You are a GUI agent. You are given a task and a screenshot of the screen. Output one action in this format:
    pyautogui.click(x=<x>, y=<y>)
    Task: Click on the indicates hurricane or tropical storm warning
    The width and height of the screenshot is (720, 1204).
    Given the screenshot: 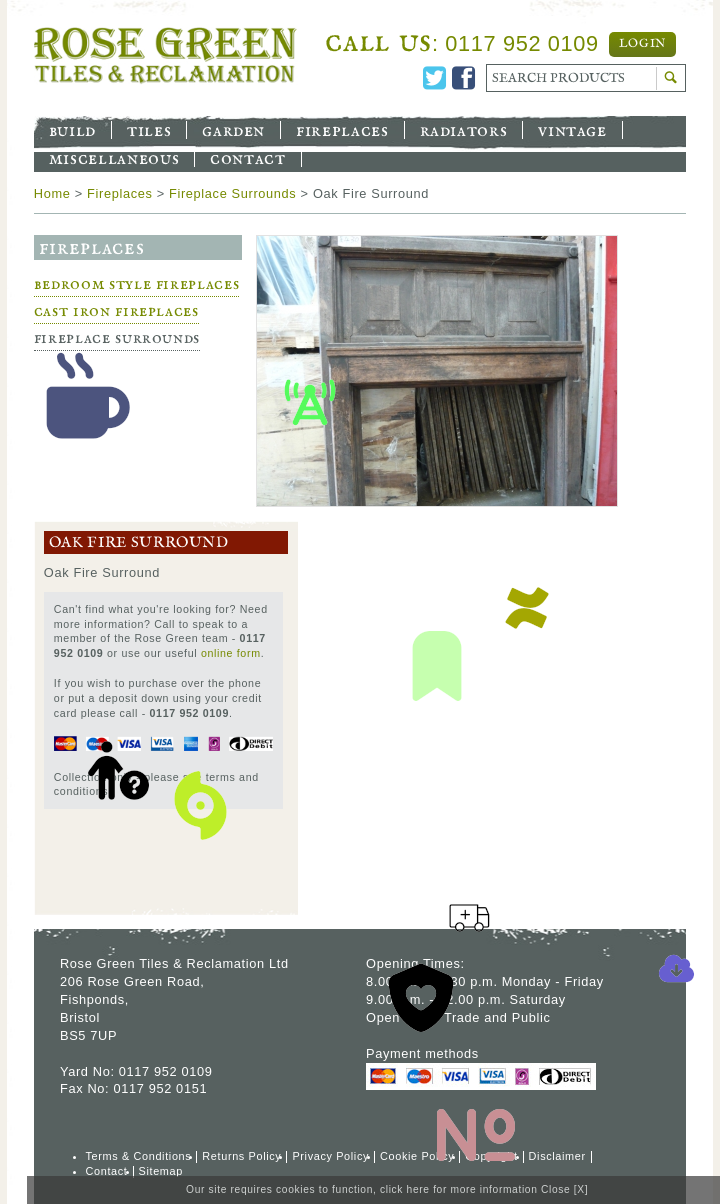 What is the action you would take?
    pyautogui.click(x=200, y=805)
    